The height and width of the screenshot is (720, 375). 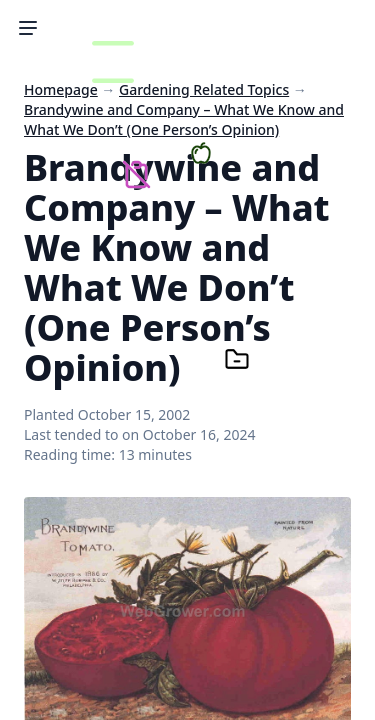 I want to click on switch to large or spacious list view, so click(x=113, y=62).